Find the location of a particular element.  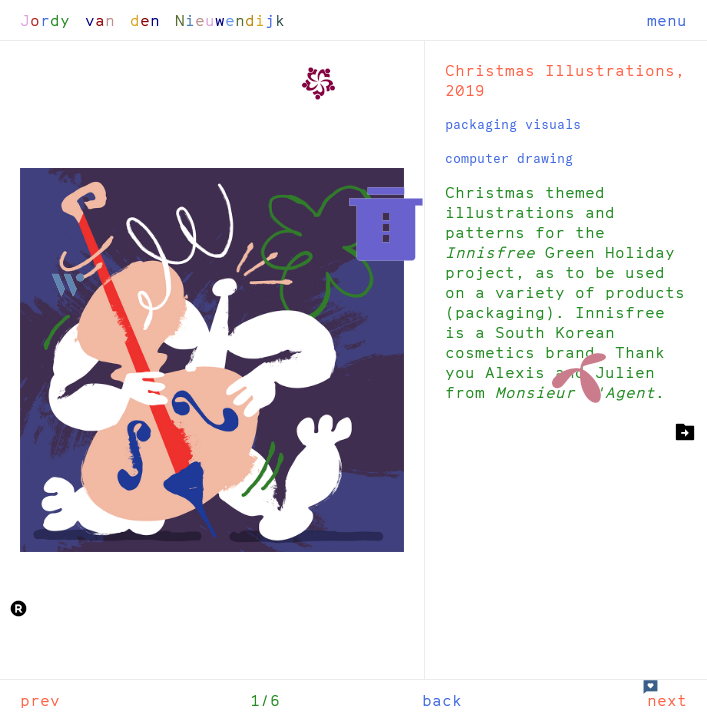

delete selected item is located at coordinates (386, 224).